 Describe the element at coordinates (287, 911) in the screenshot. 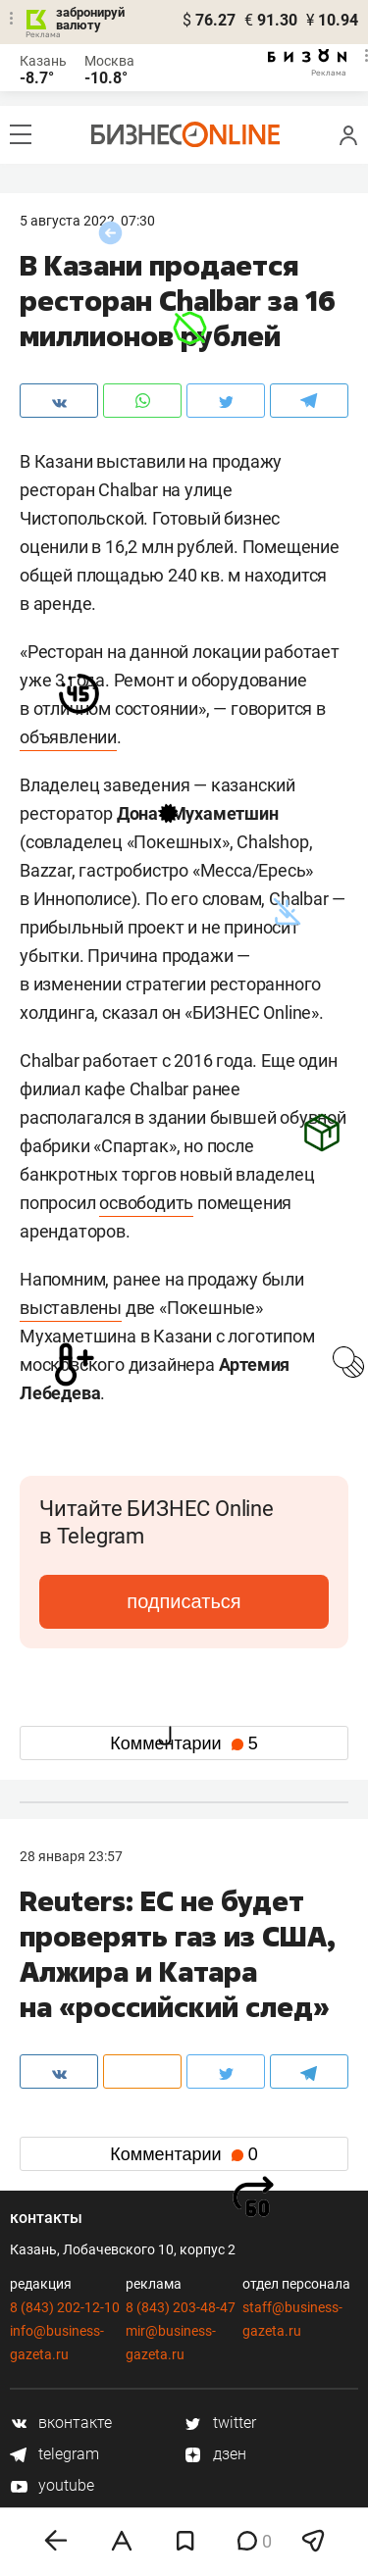

I see `download unavailable or disabled` at that location.